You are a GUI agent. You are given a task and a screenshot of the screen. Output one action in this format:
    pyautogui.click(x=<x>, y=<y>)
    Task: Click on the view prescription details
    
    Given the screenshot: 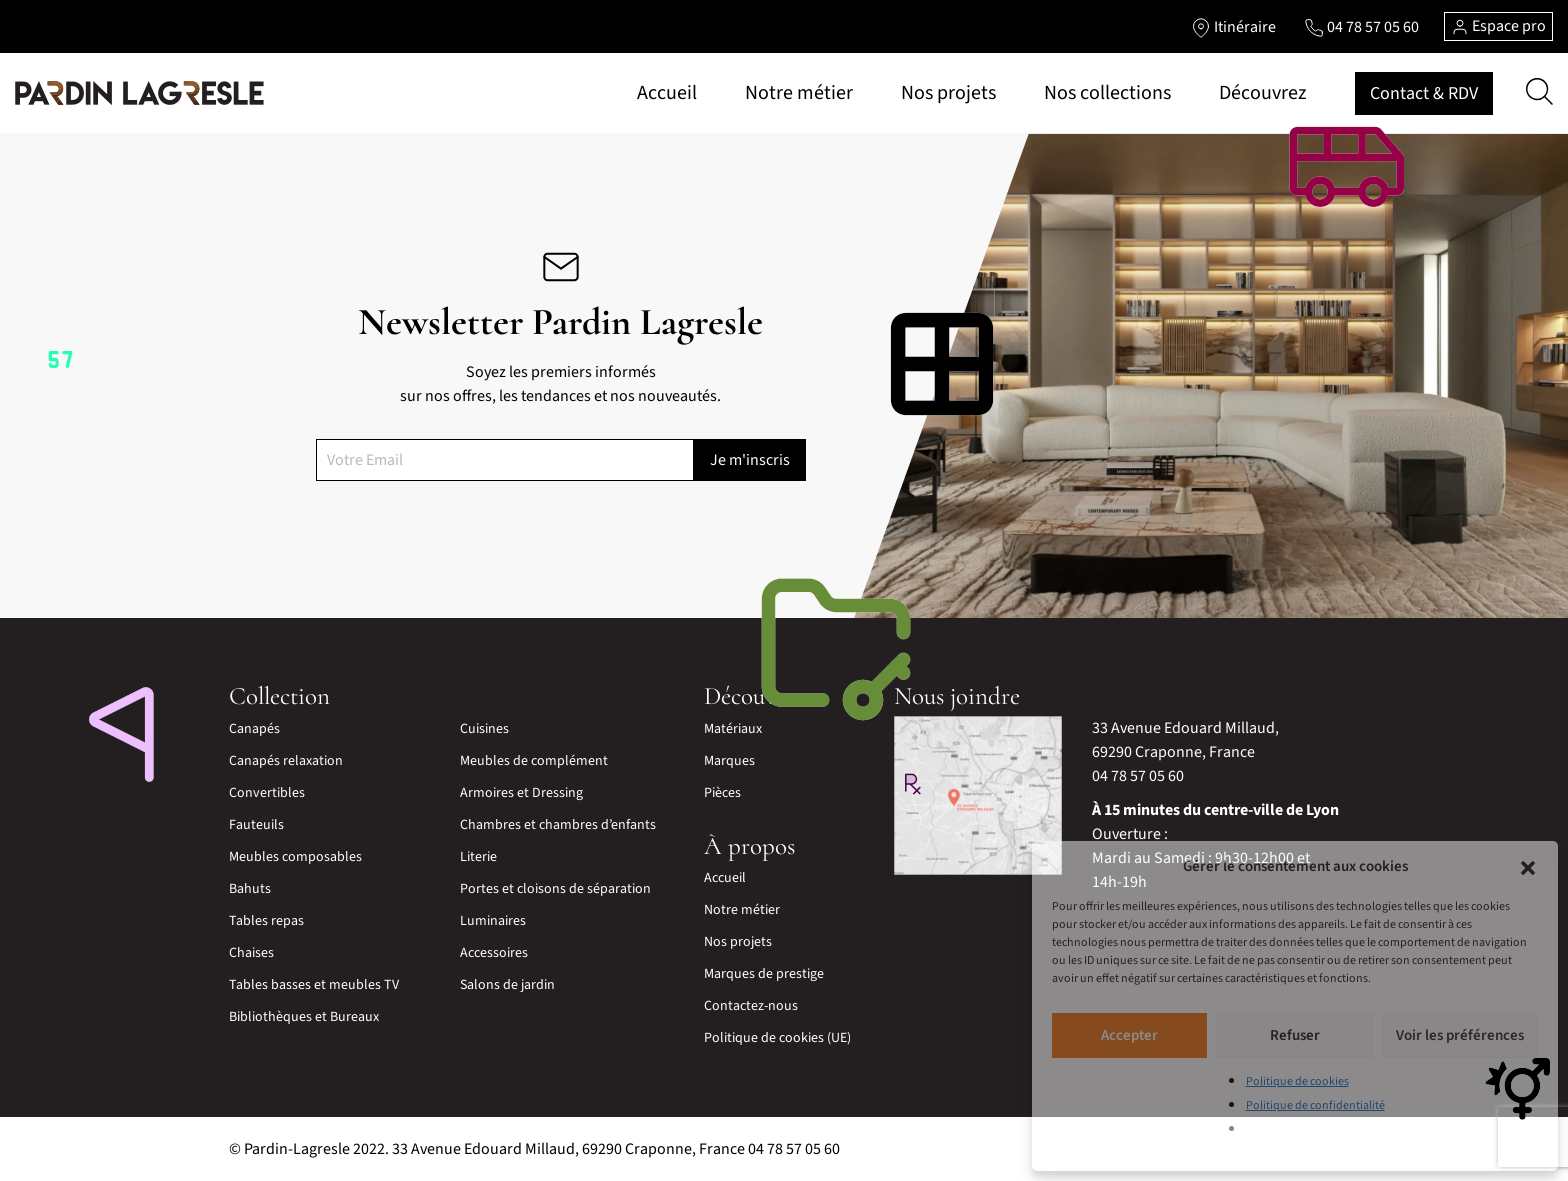 What is the action you would take?
    pyautogui.click(x=912, y=784)
    